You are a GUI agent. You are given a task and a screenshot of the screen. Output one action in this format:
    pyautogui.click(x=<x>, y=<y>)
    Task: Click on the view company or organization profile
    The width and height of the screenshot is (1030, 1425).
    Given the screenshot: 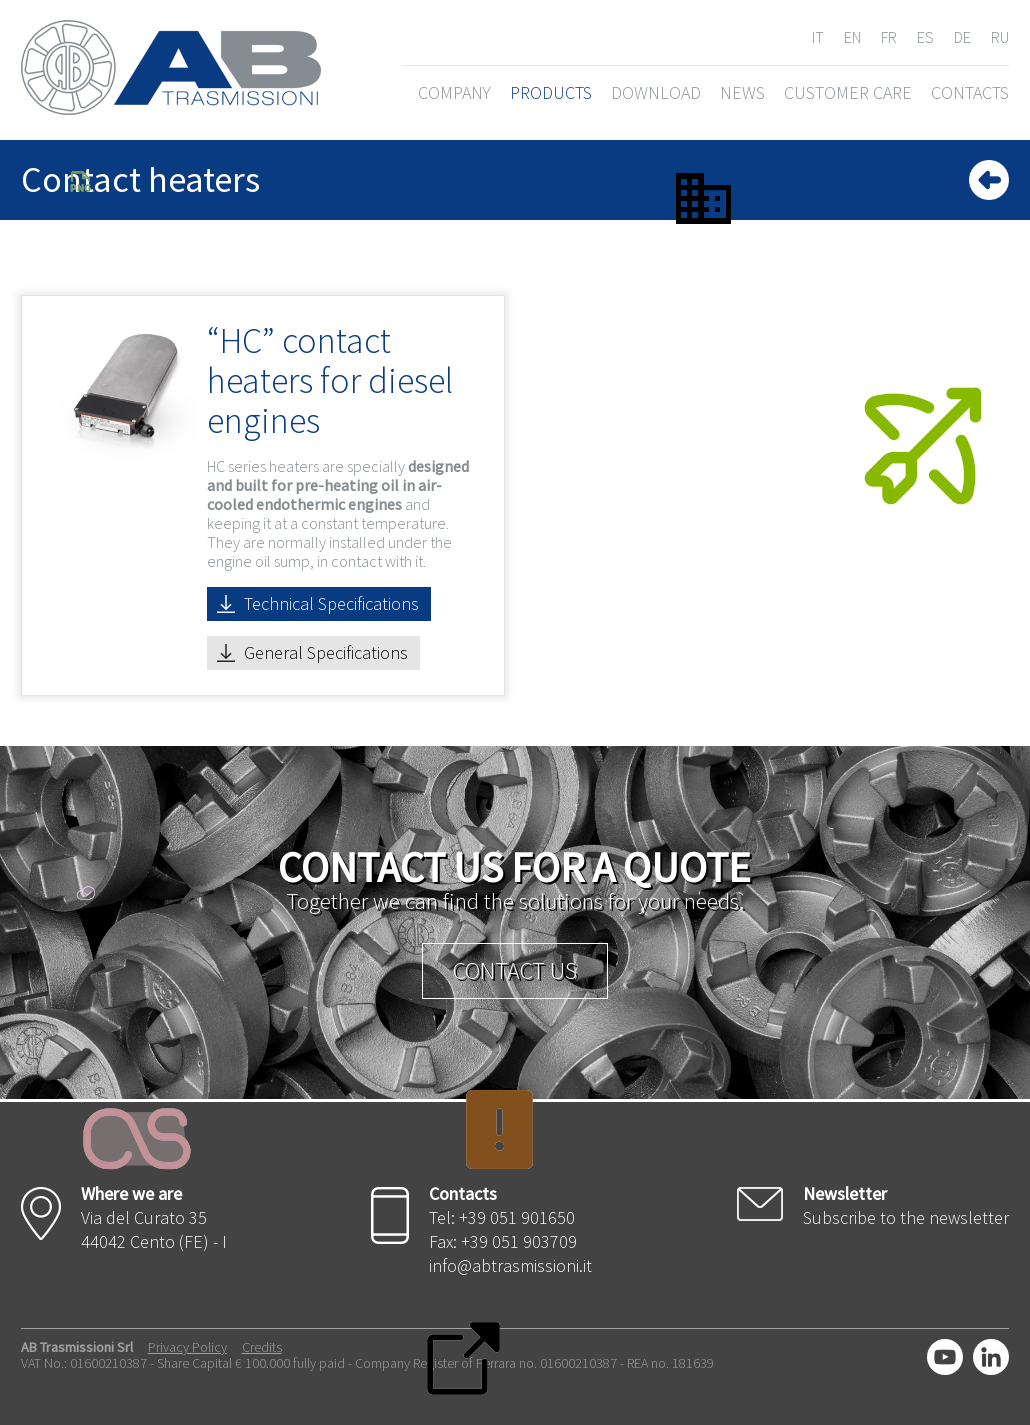 What is the action you would take?
    pyautogui.click(x=703, y=198)
    